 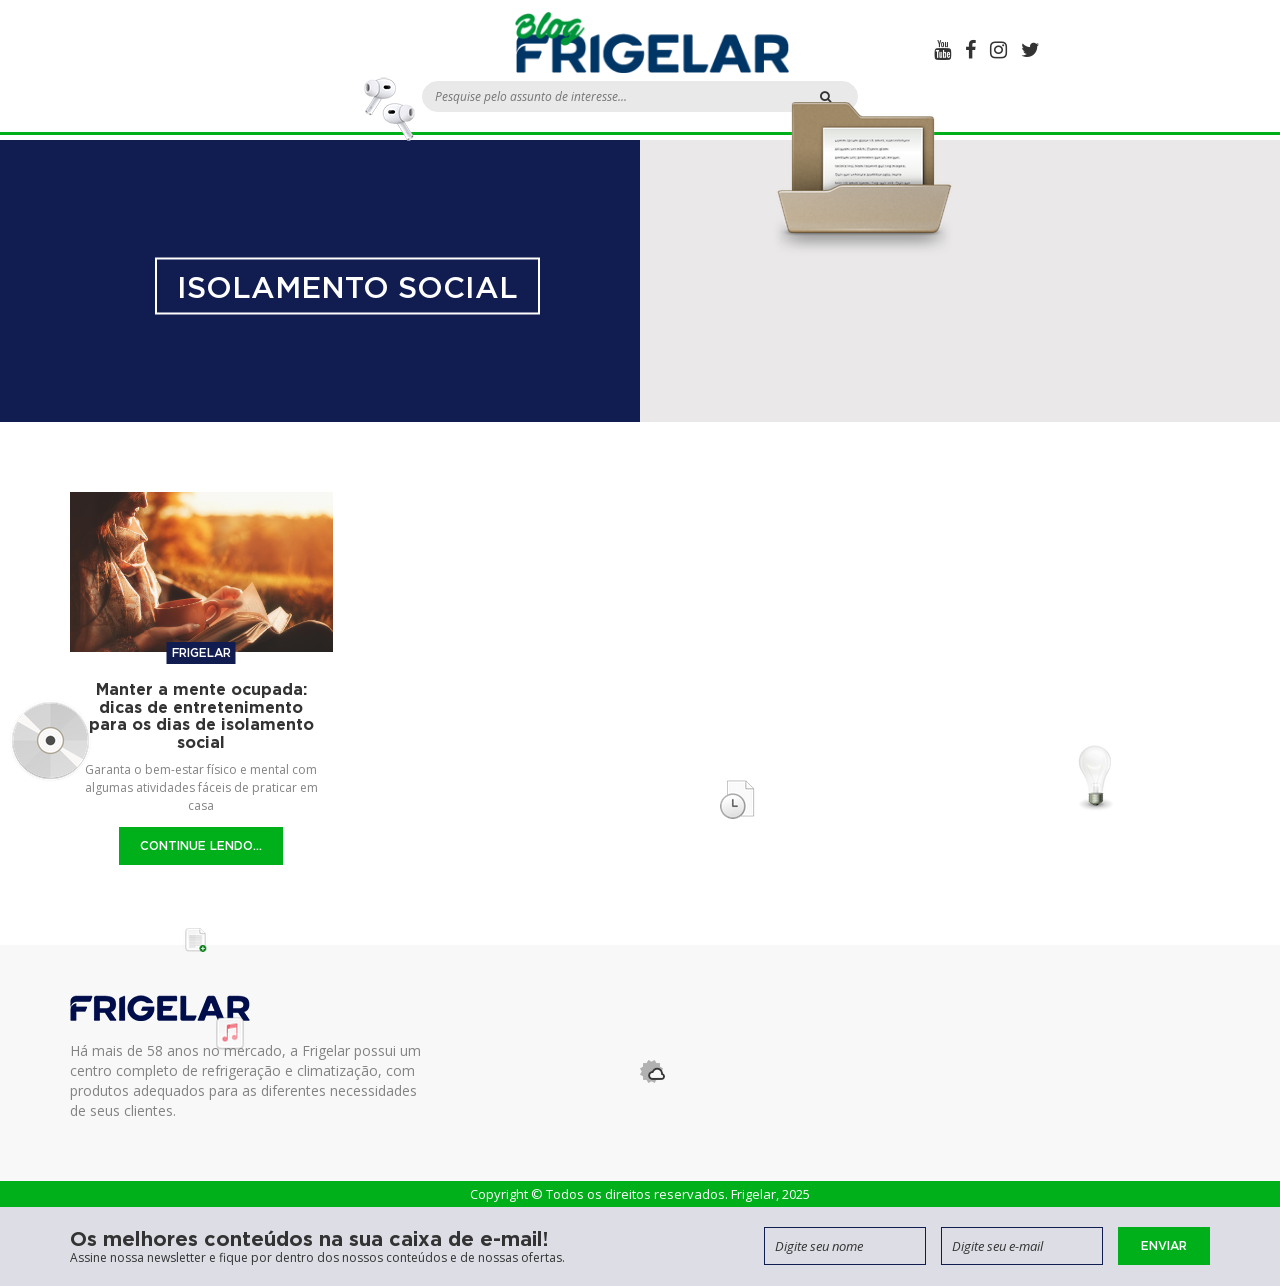 I want to click on open an existing document or file, so click(x=863, y=176).